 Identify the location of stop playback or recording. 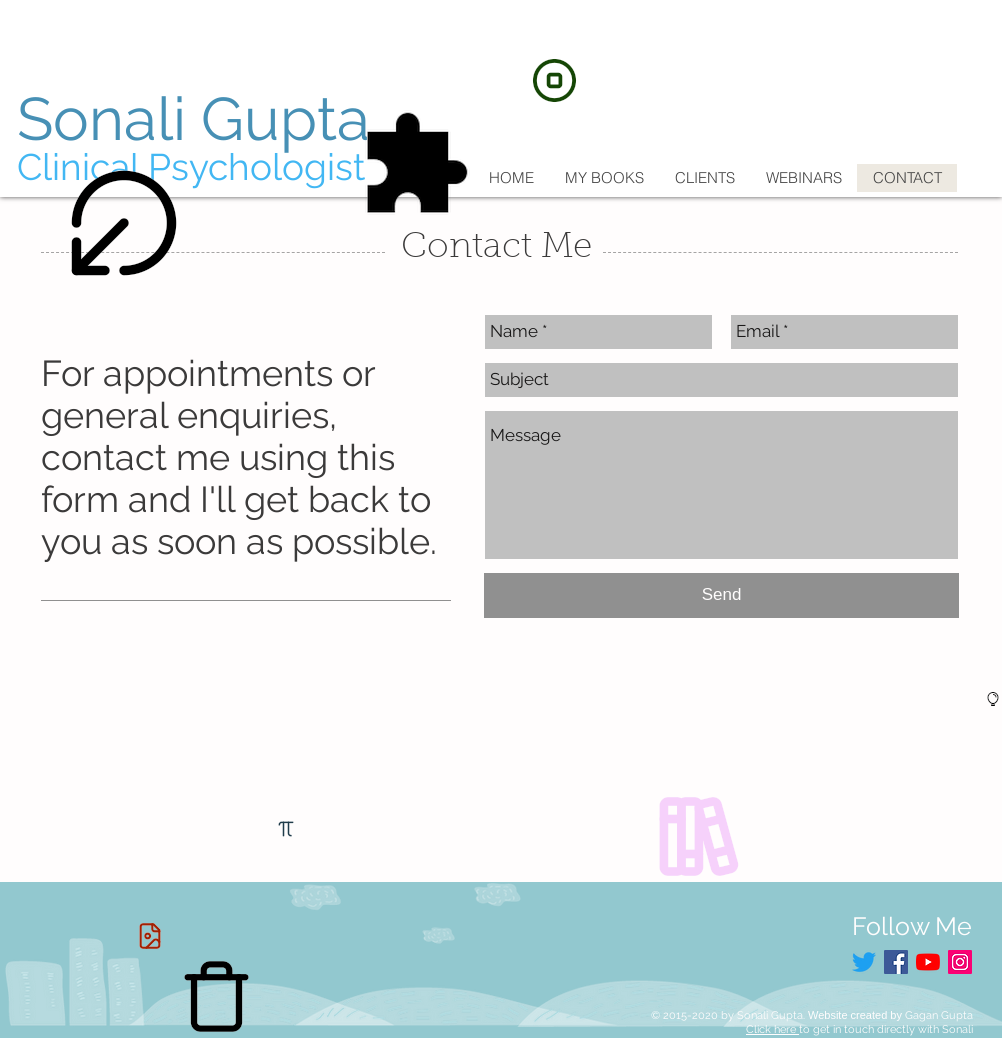
(554, 80).